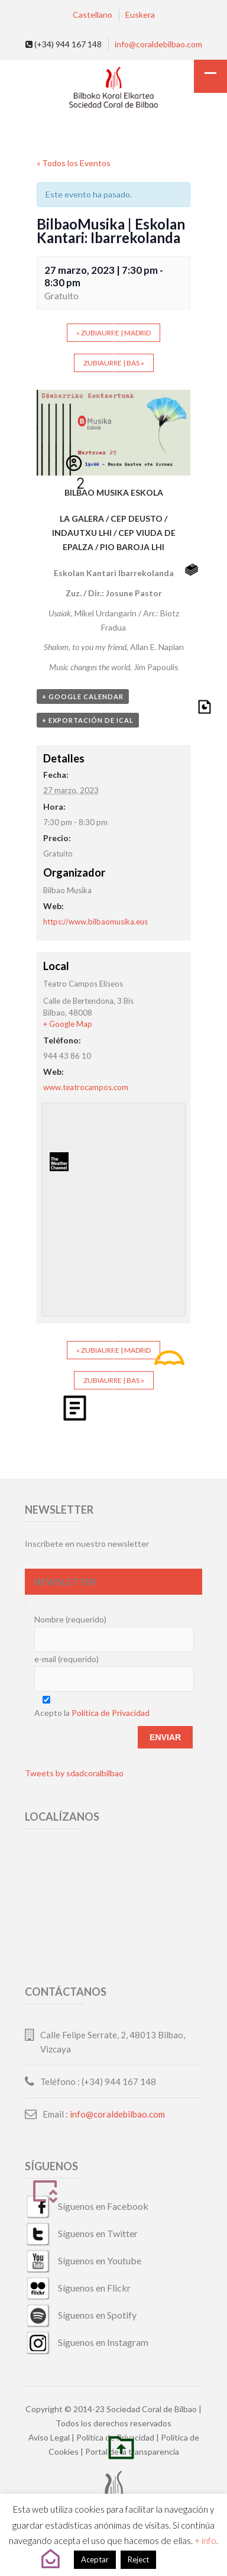  What do you see at coordinates (205, 707) in the screenshot?
I see `view document with chart data` at bounding box center [205, 707].